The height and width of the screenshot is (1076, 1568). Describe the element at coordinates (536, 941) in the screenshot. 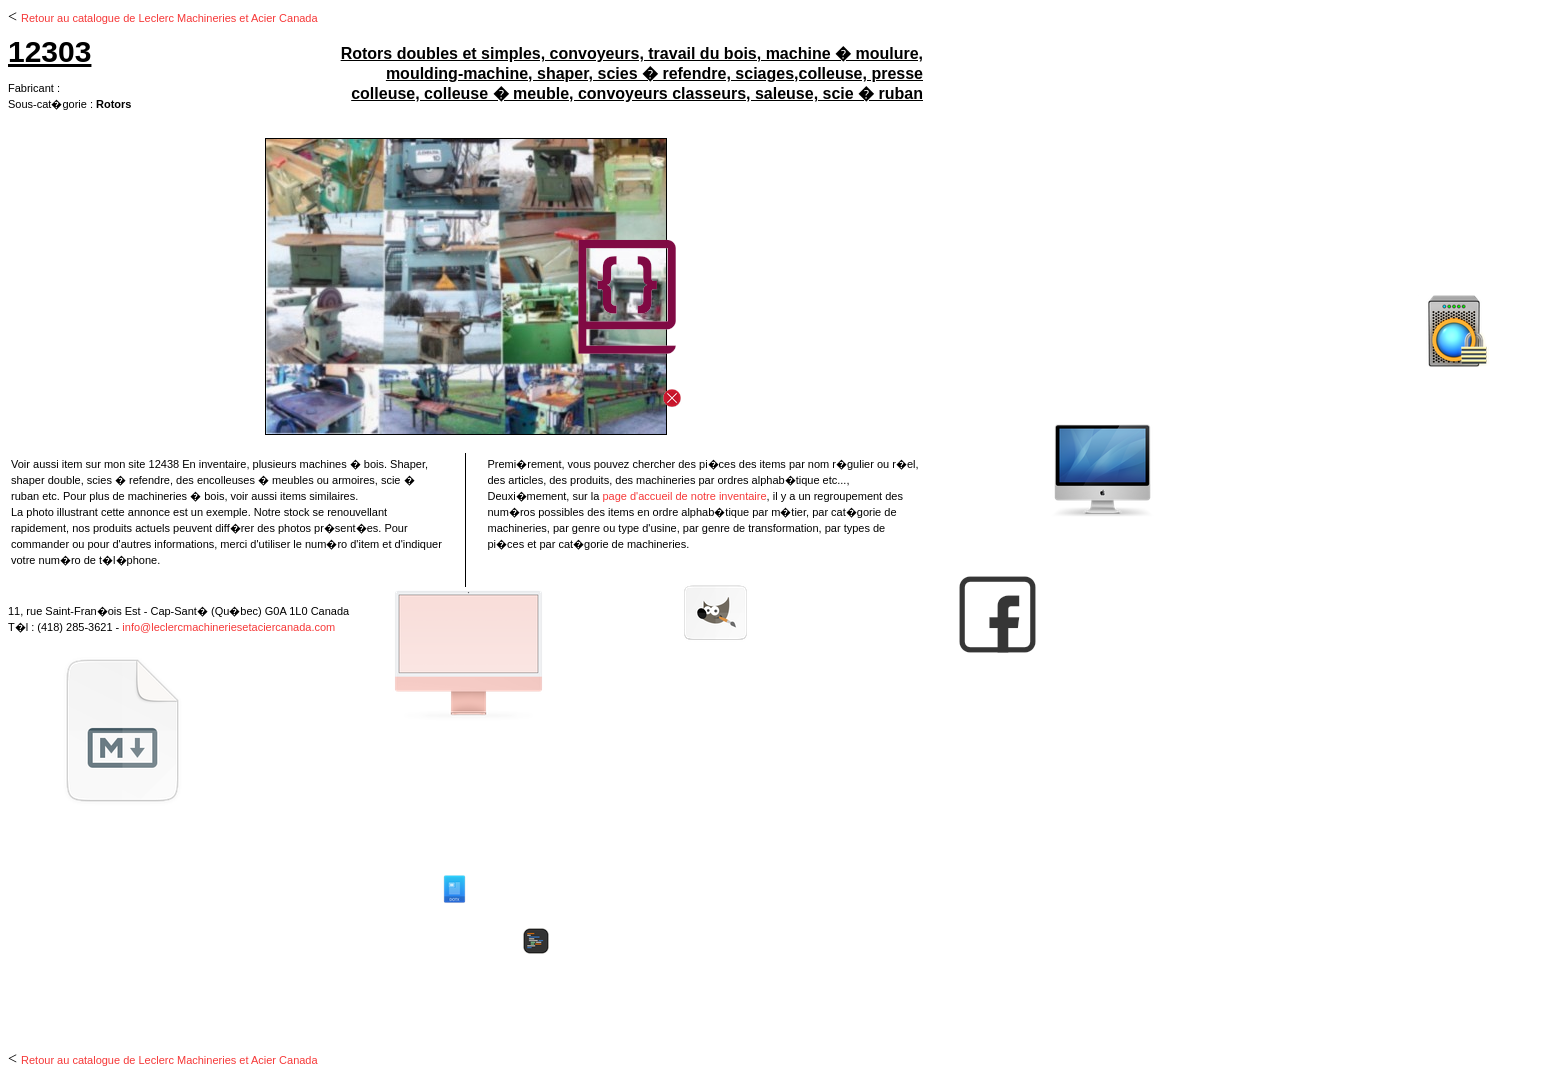

I see `open software development tools` at that location.